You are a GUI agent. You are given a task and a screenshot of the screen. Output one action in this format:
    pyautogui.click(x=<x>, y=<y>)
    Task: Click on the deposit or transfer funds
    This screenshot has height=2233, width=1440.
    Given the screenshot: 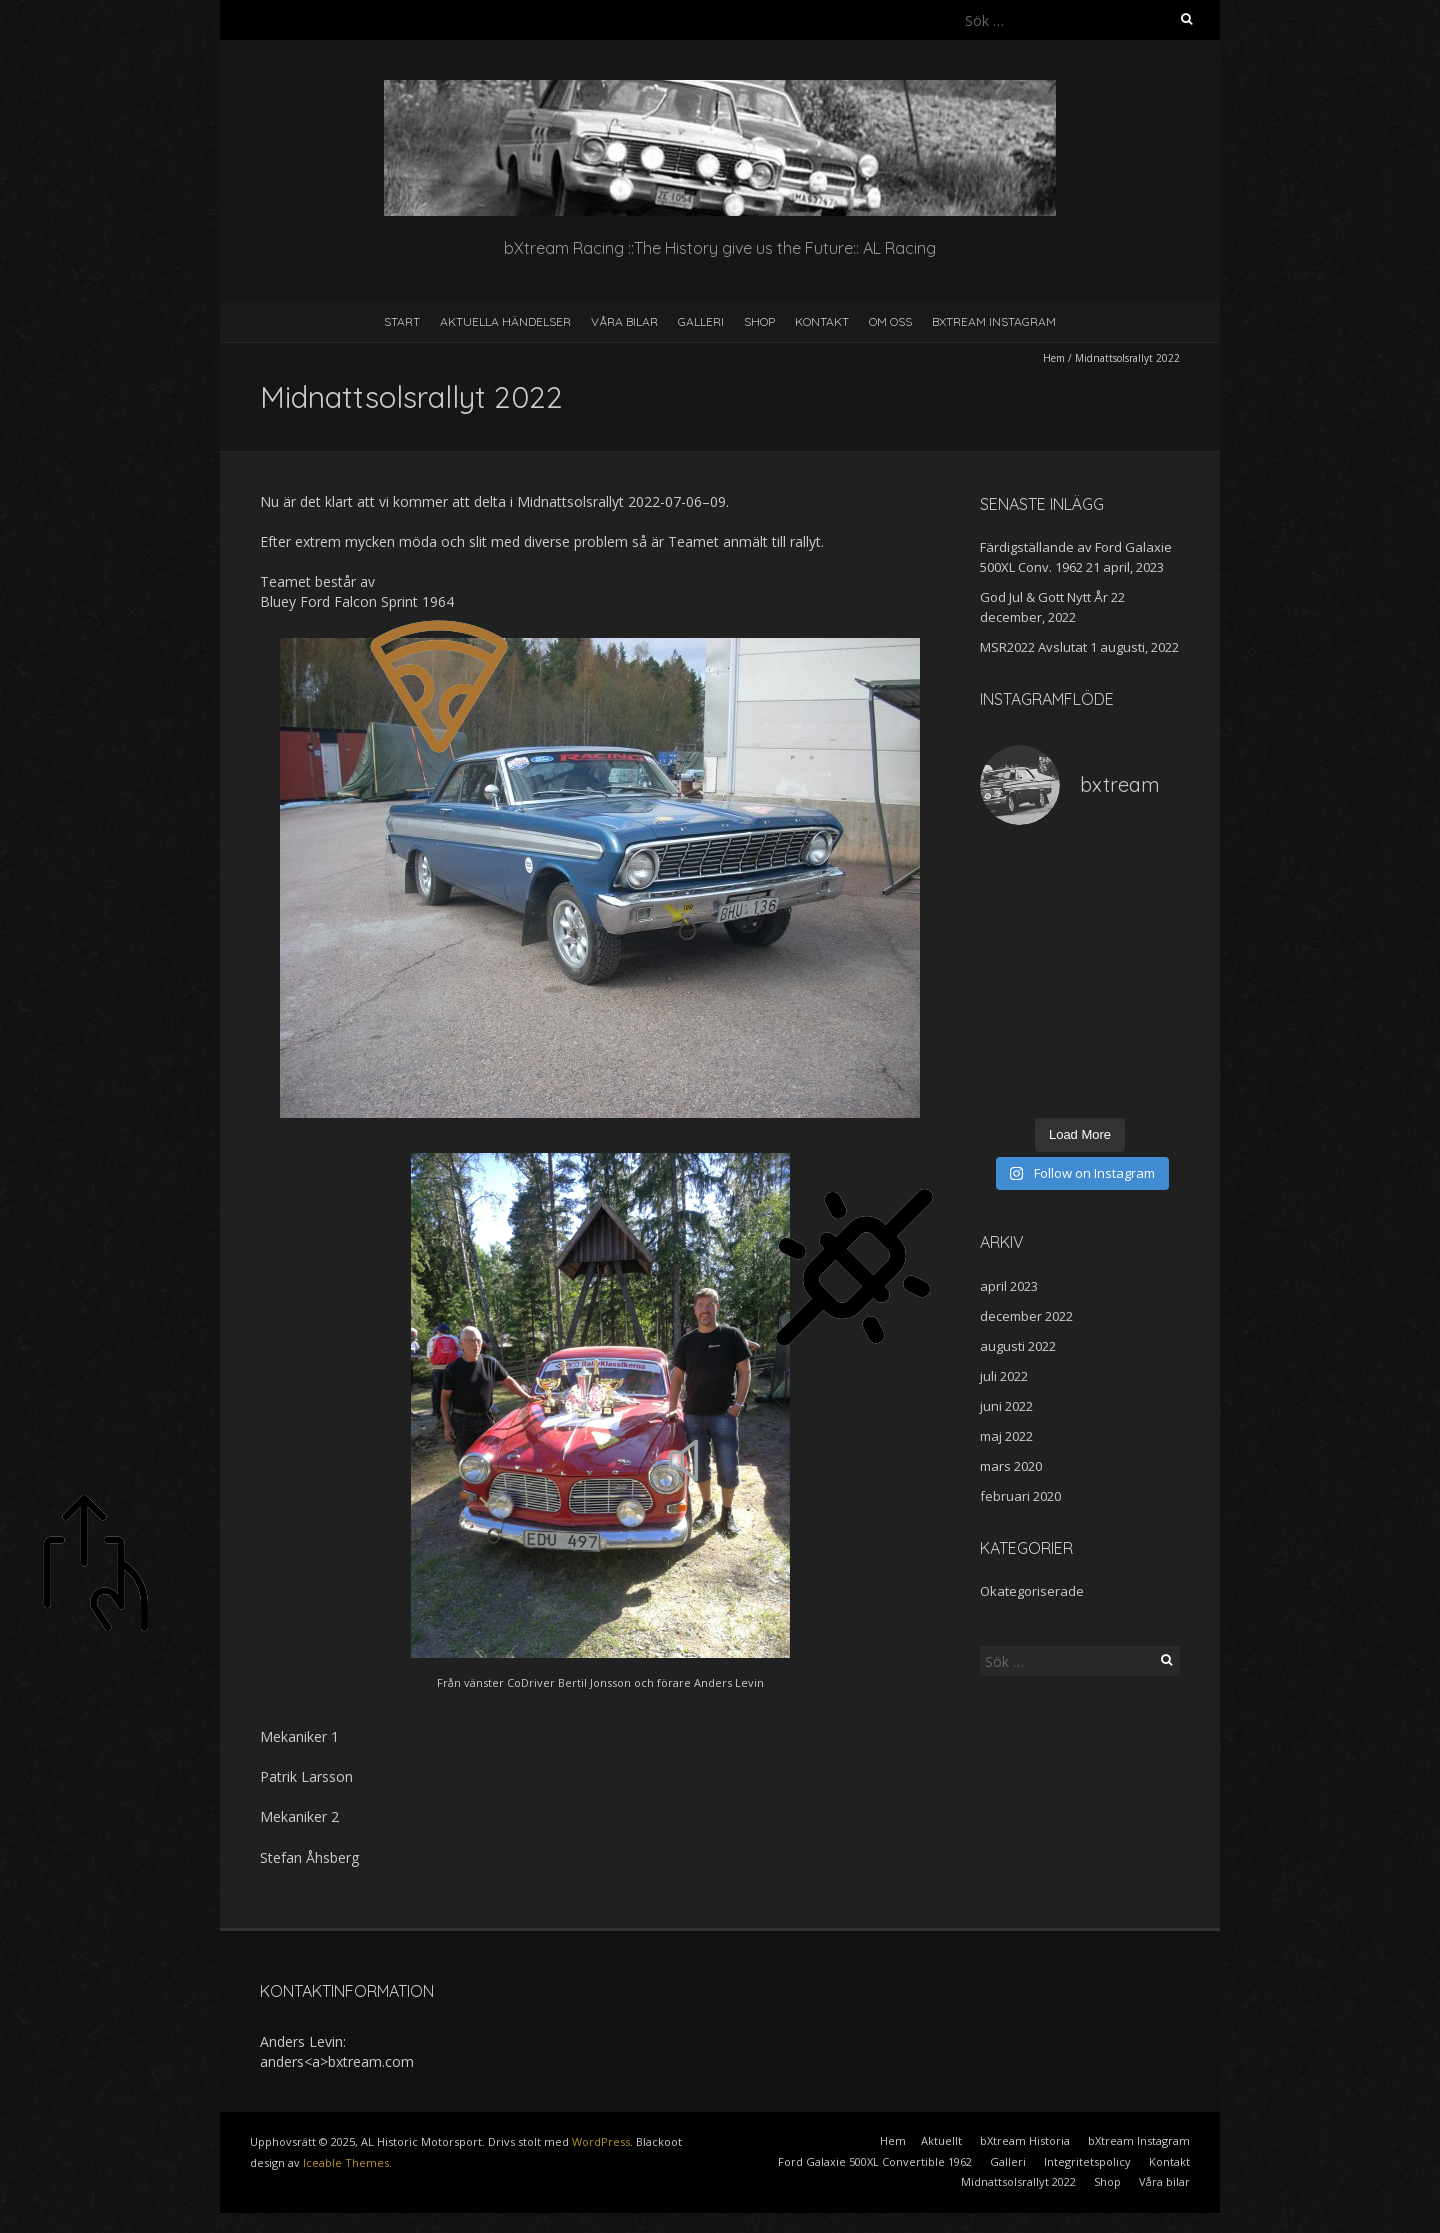 What is the action you would take?
    pyautogui.click(x=89, y=1563)
    